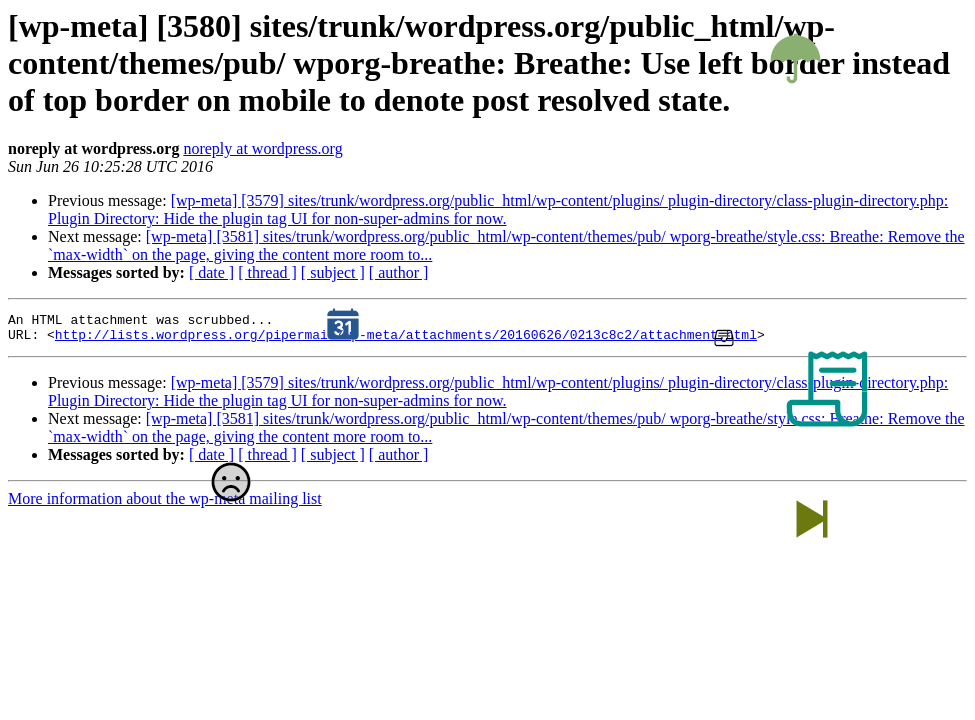 Image resolution: width=975 pixels, height=720 pixels. What do you see at coordinates (795, 58) in the screenshot?
I see `view weather protection or rain forecast` at bounding box center [795, 58].